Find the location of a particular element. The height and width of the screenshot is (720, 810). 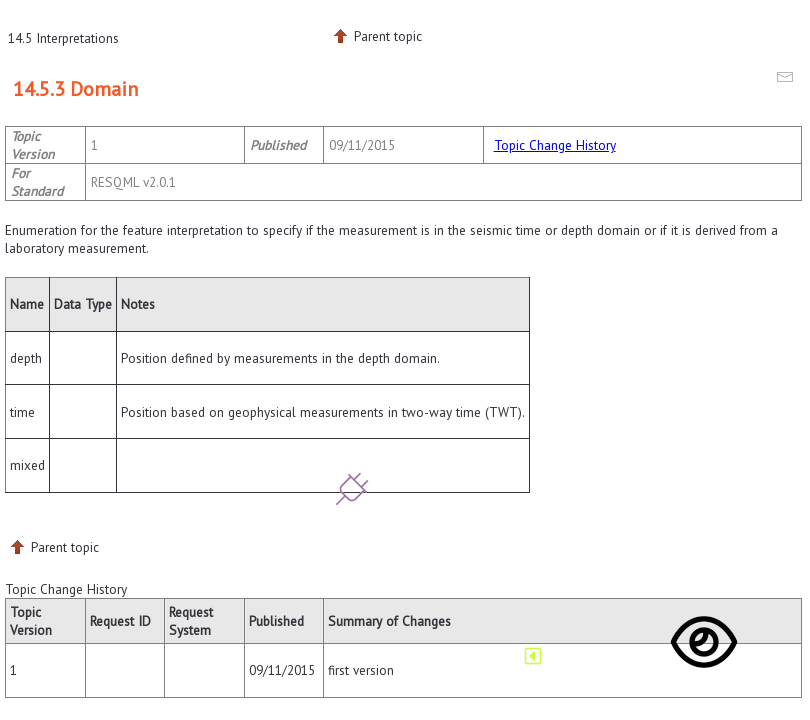

navigate to the previous item or screen is located at coordinates (533, 656).